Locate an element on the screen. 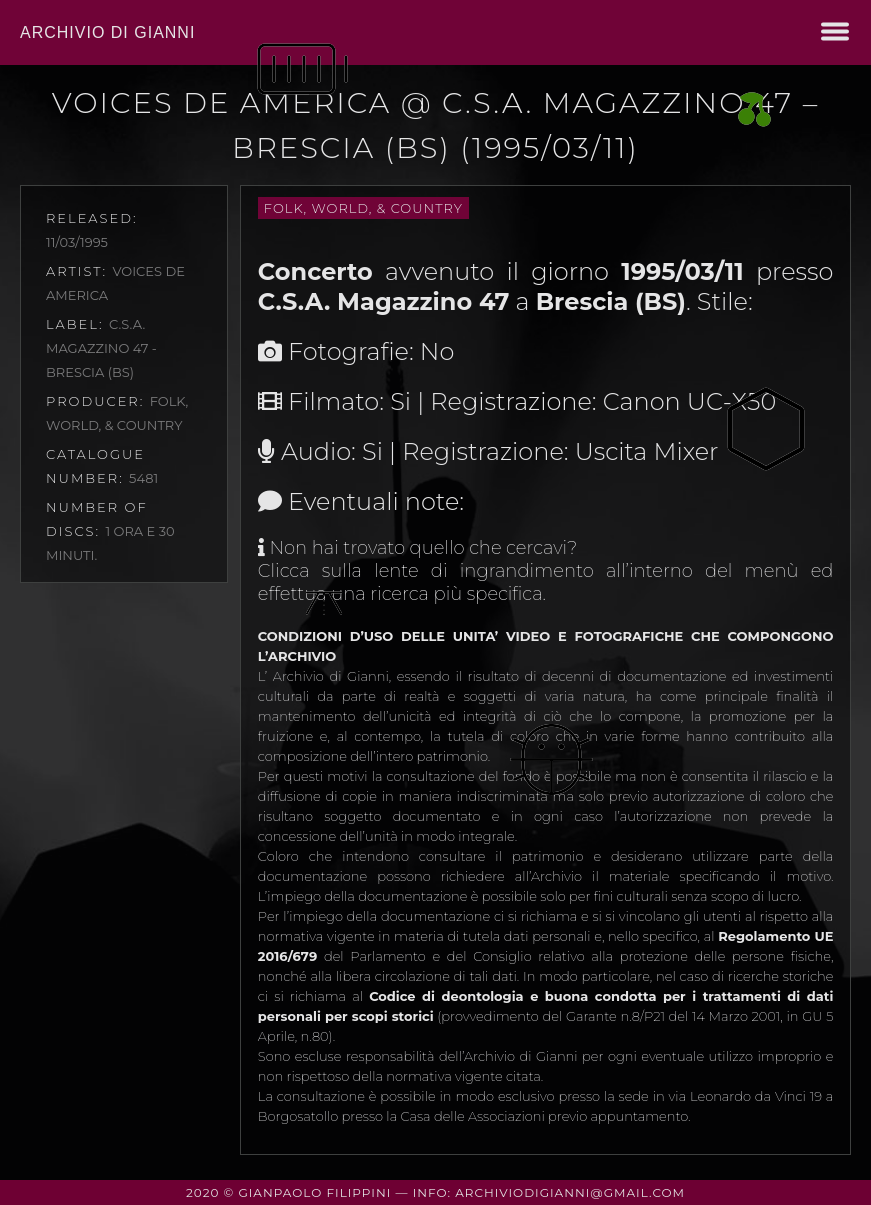 Image resolution: width=871 pixels, height=1205 pixels. view directions or navigation route is located at coordinates (324, 603).